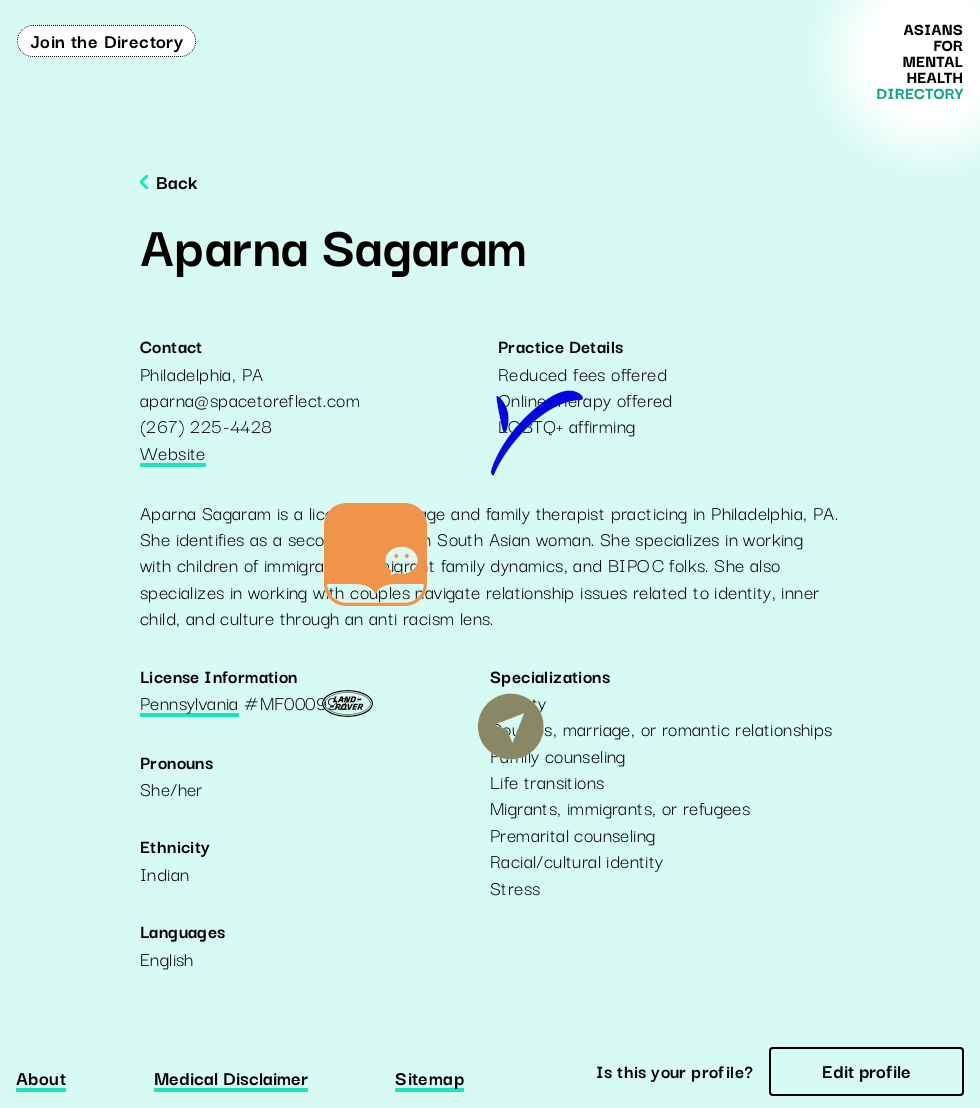 The height and width of the screenshot is (1108, 980). I want to click on land rover brand logo, so click(347, 703).